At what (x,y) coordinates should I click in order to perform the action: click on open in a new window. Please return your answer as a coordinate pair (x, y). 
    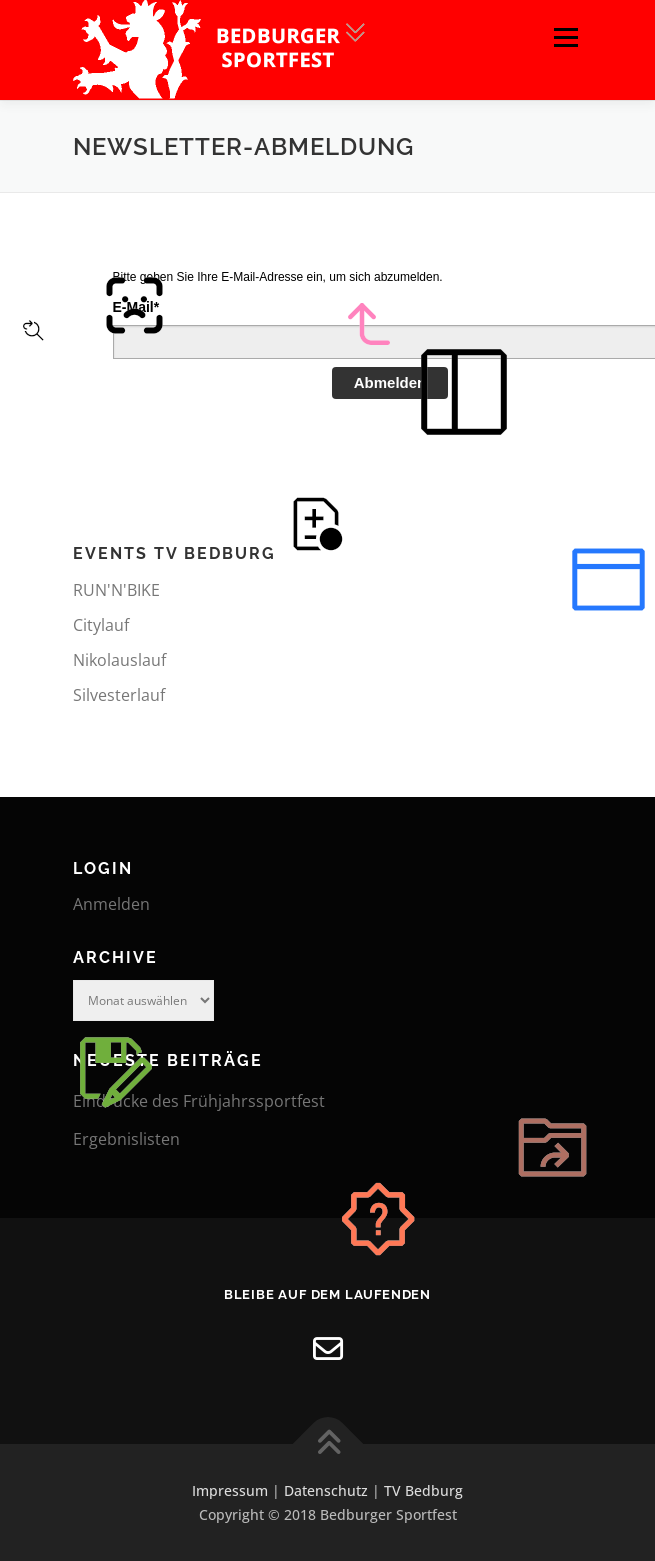
    Looking at the image, I should click on (608, 579).